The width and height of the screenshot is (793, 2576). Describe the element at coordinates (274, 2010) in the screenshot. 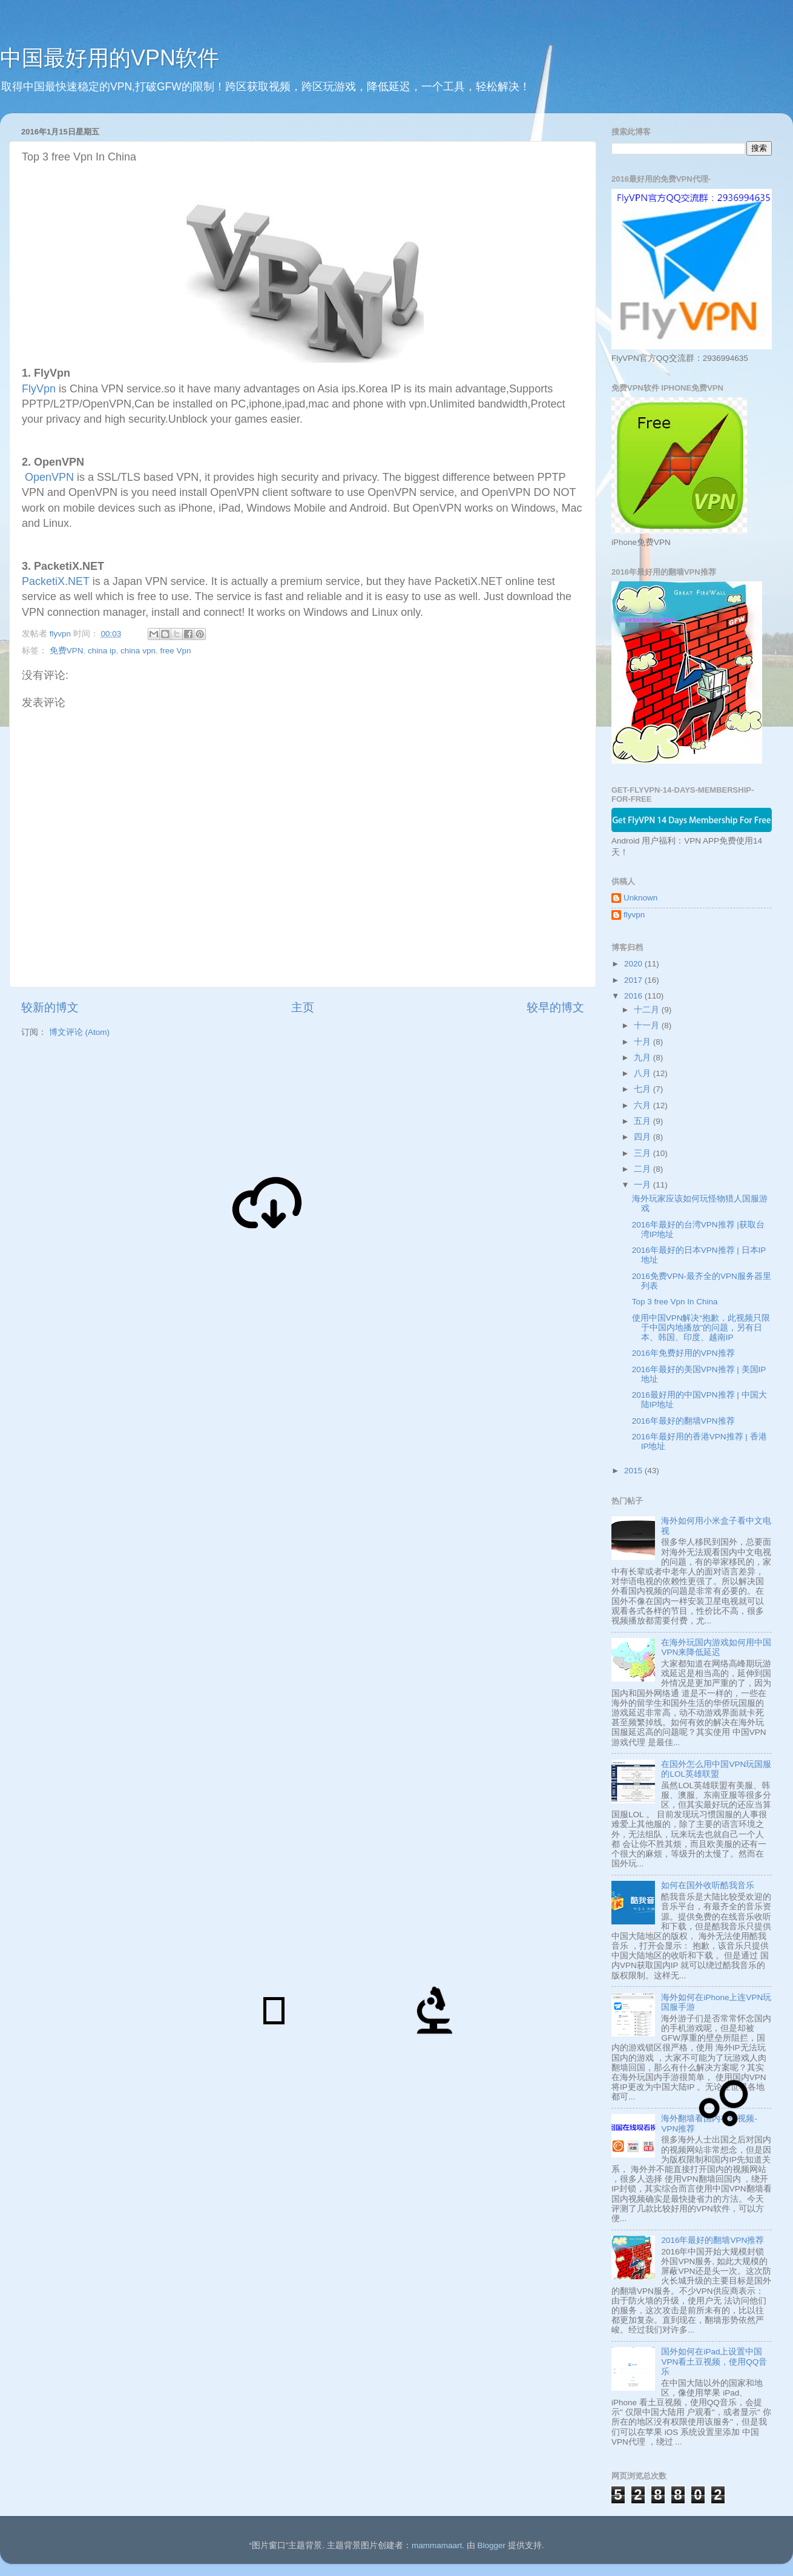

I see `crop image to portrait orientation` at that location.